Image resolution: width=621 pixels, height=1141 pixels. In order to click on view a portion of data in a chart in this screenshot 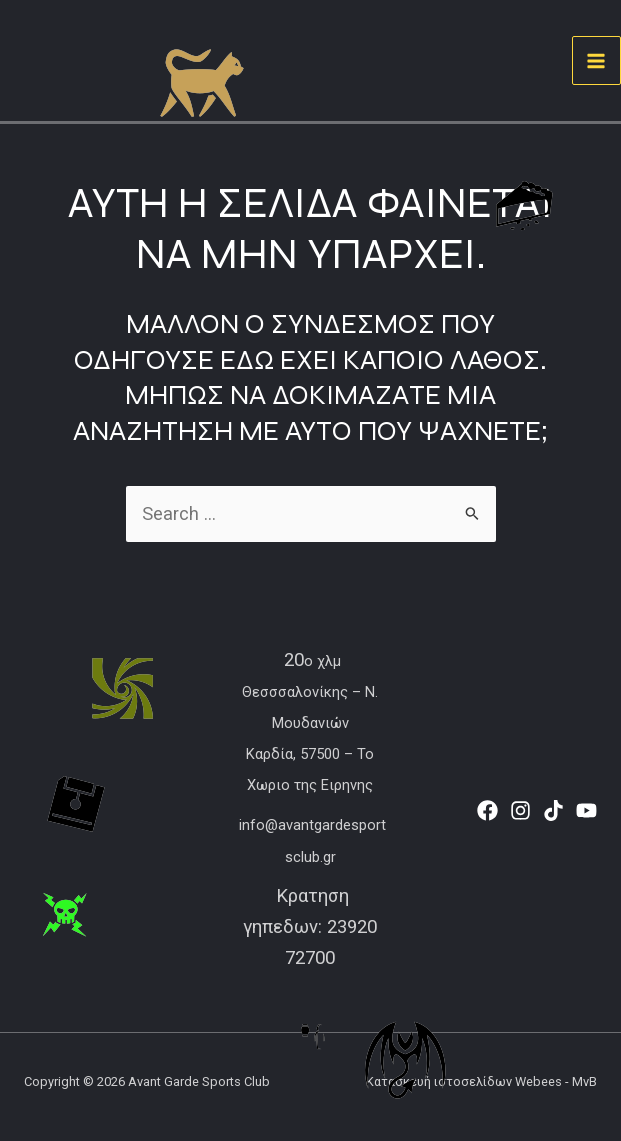, I will do `click(524, 202)`.